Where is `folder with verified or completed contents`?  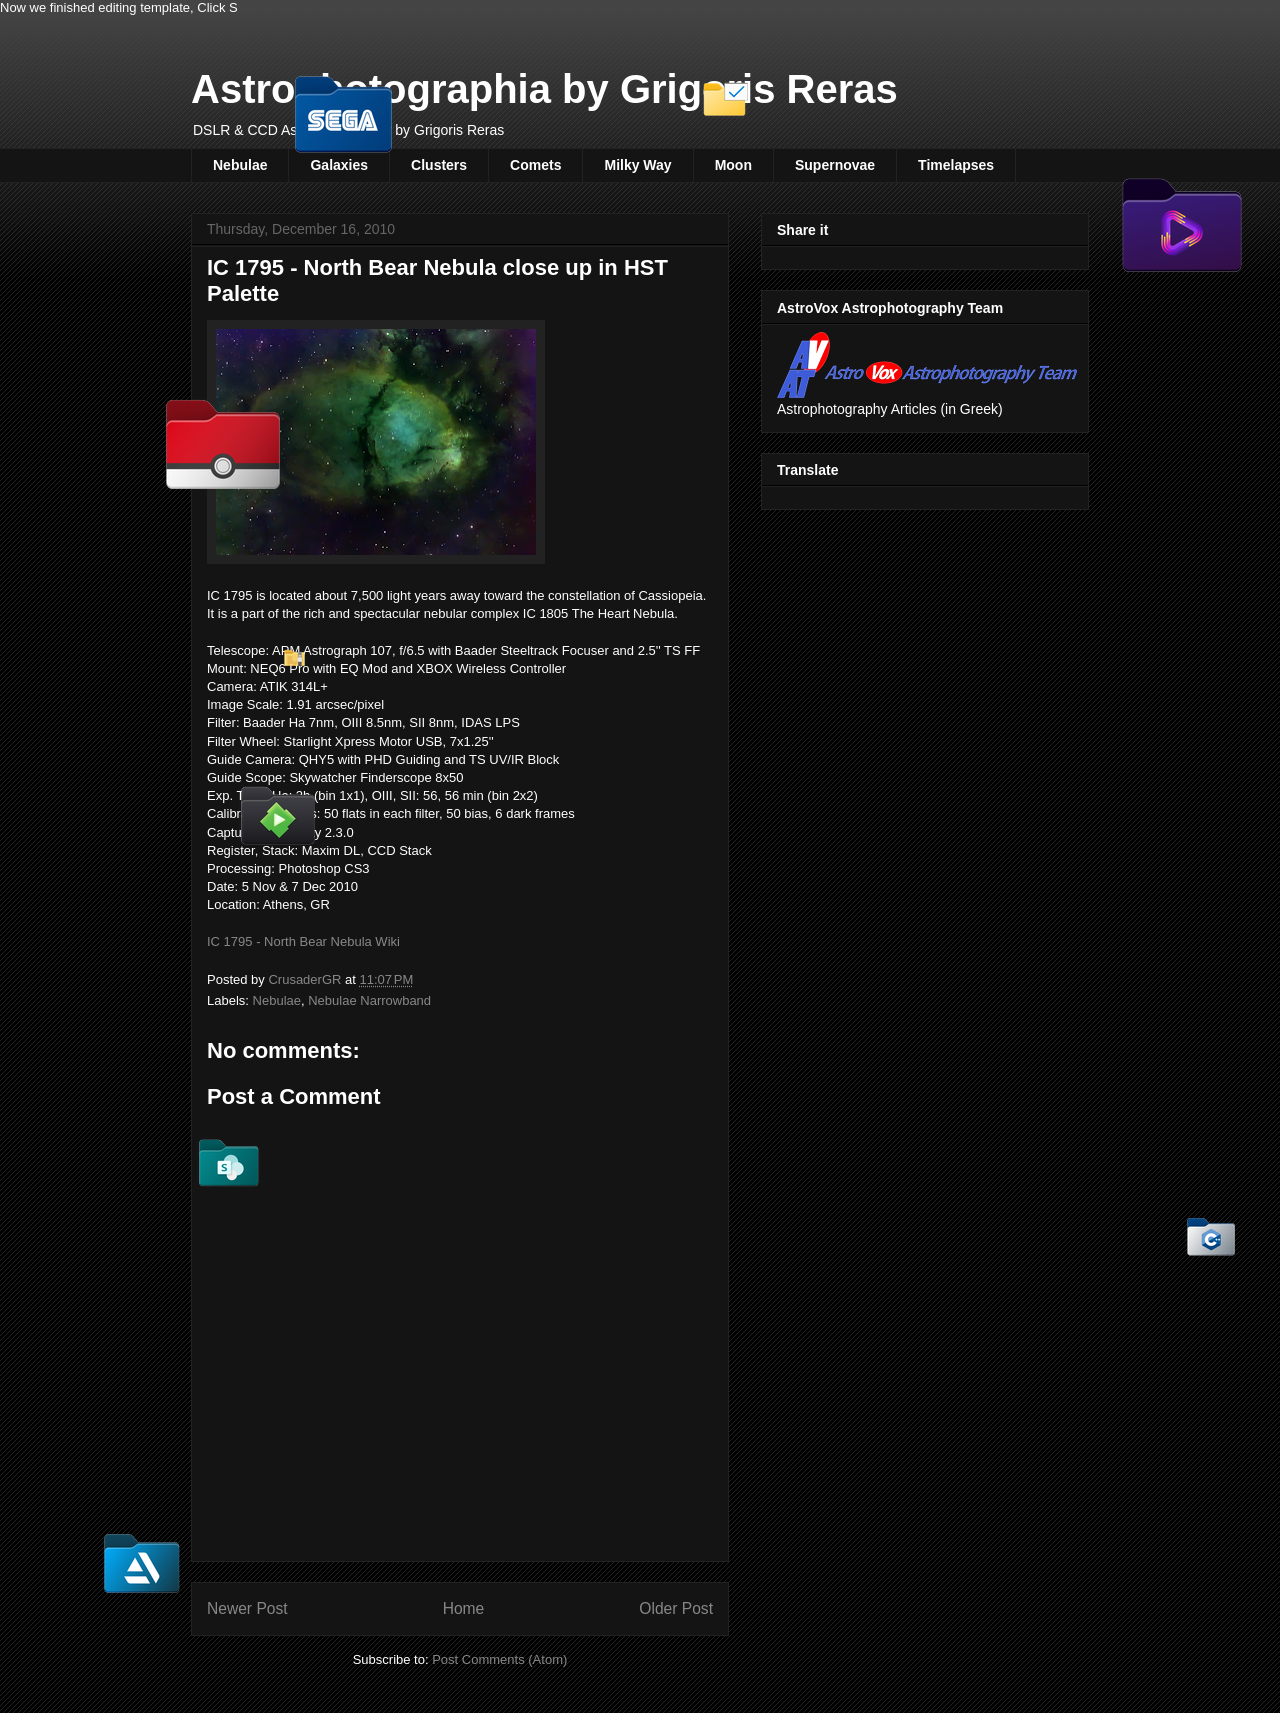 folder with verified or completed contents is located at coordinates (724, 100).